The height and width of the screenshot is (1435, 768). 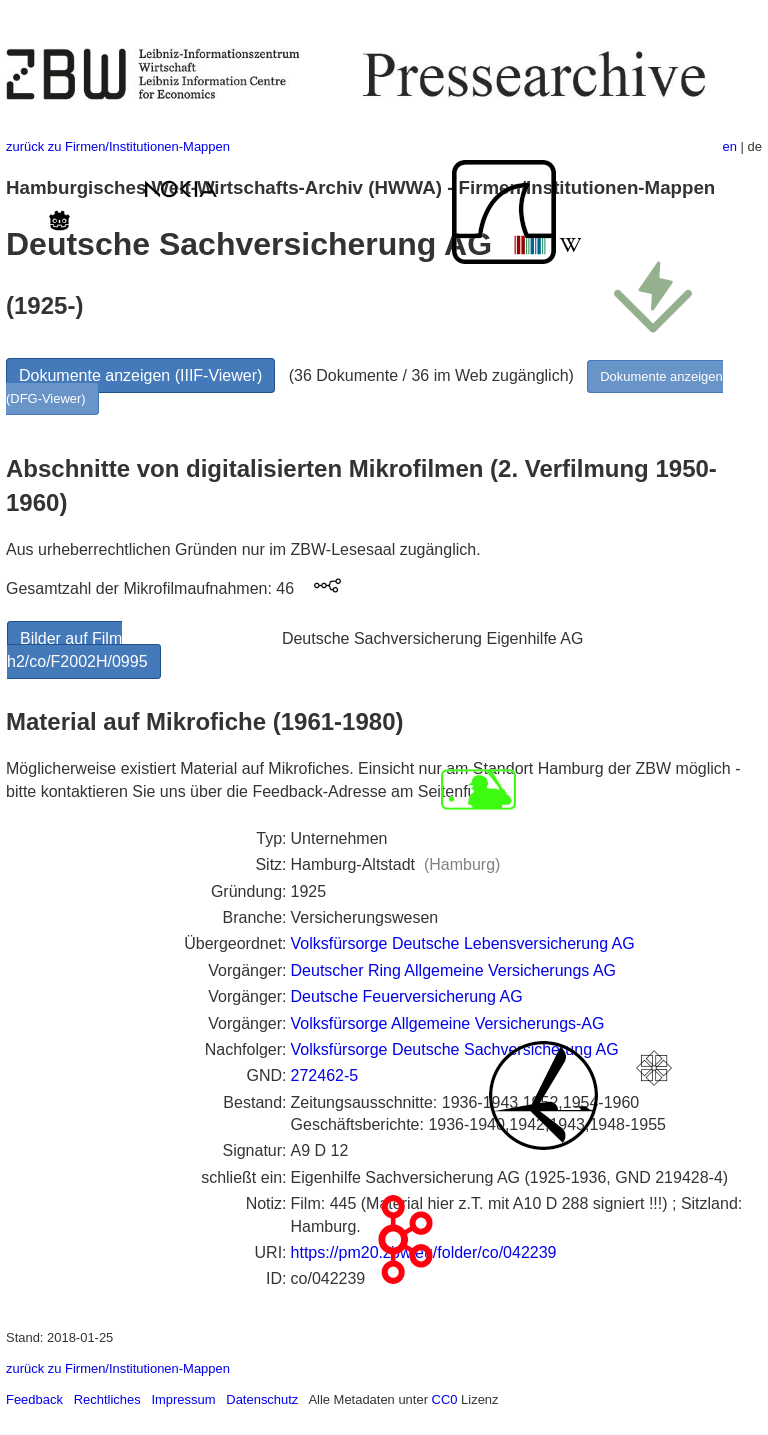 What do you see at coordinates (478, 789) in the screenshot?
I see `open the MLB app` at bounding box center [478, 789].